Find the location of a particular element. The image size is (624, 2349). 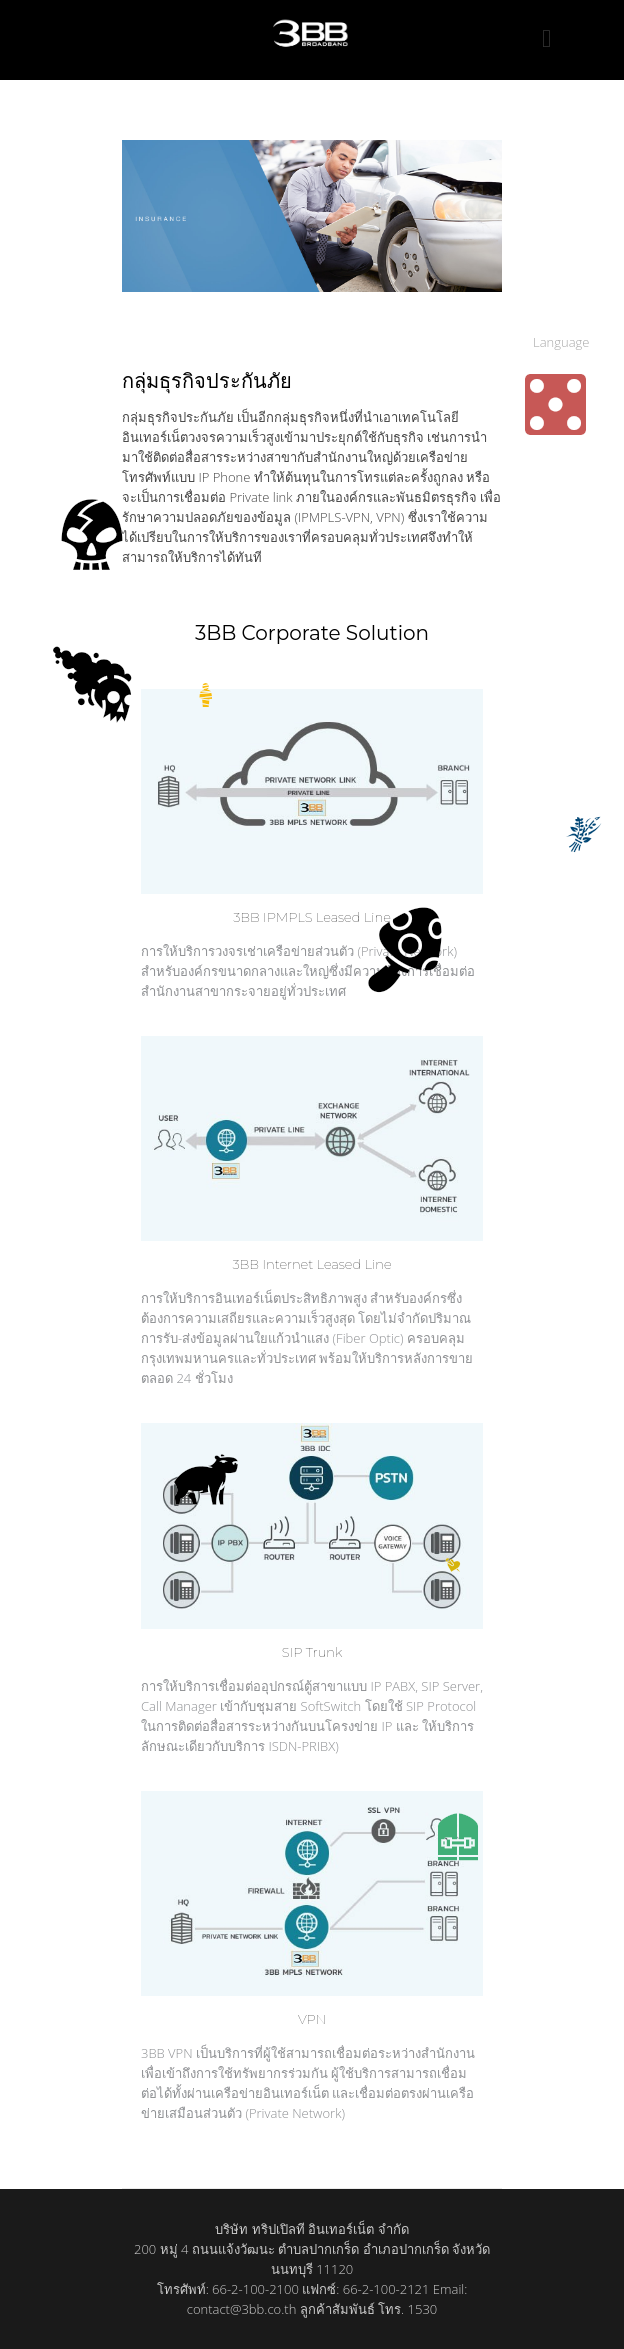

indicates a critical hit or instant kill ability is located at coordinates (92, 685).